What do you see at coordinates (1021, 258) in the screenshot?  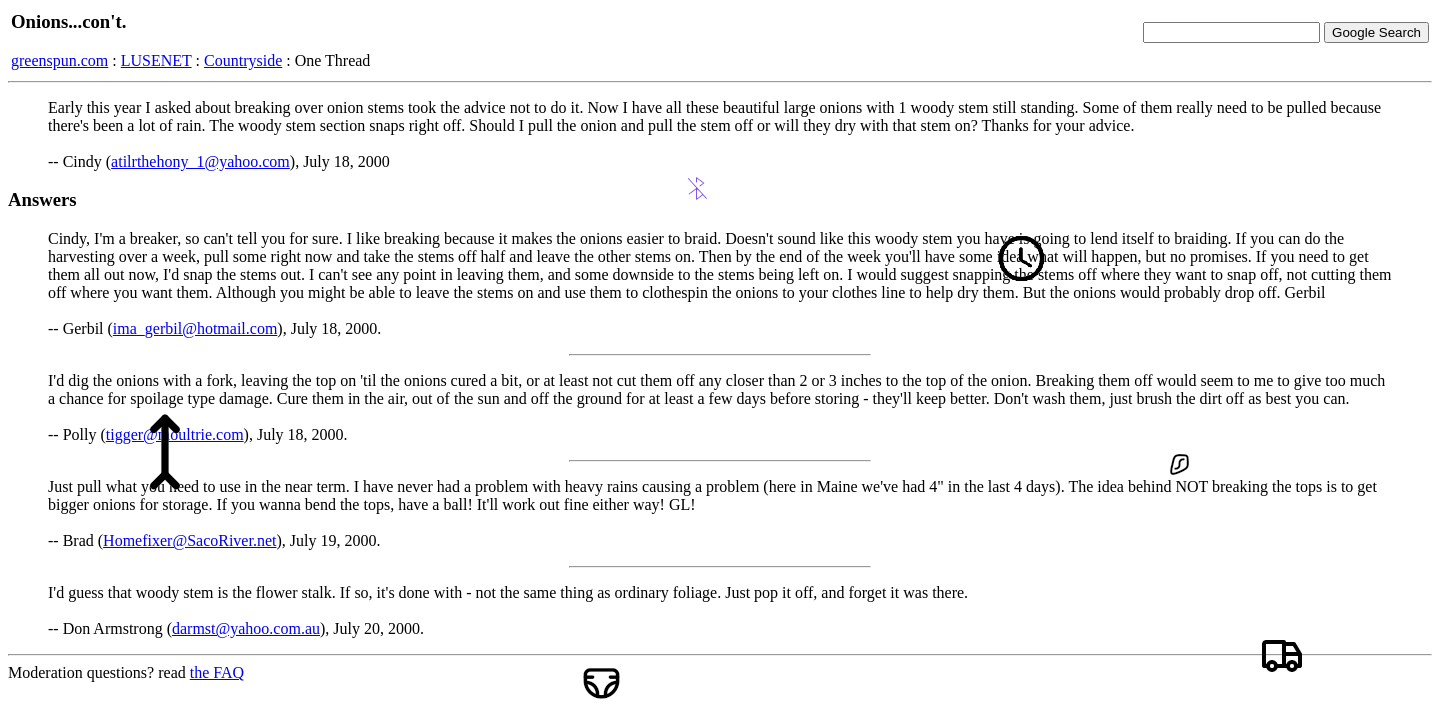 I see `view schedule or upcoming events` at bounding box center [1021, 258].